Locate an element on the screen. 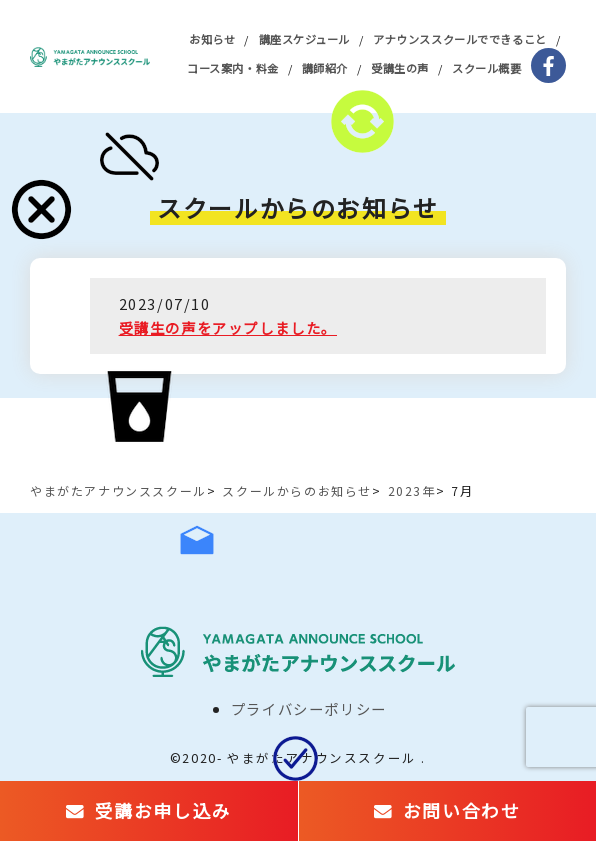 The image size is (596, 841). indicates cloud storage is unavailable is located at coordinates (129, 156).